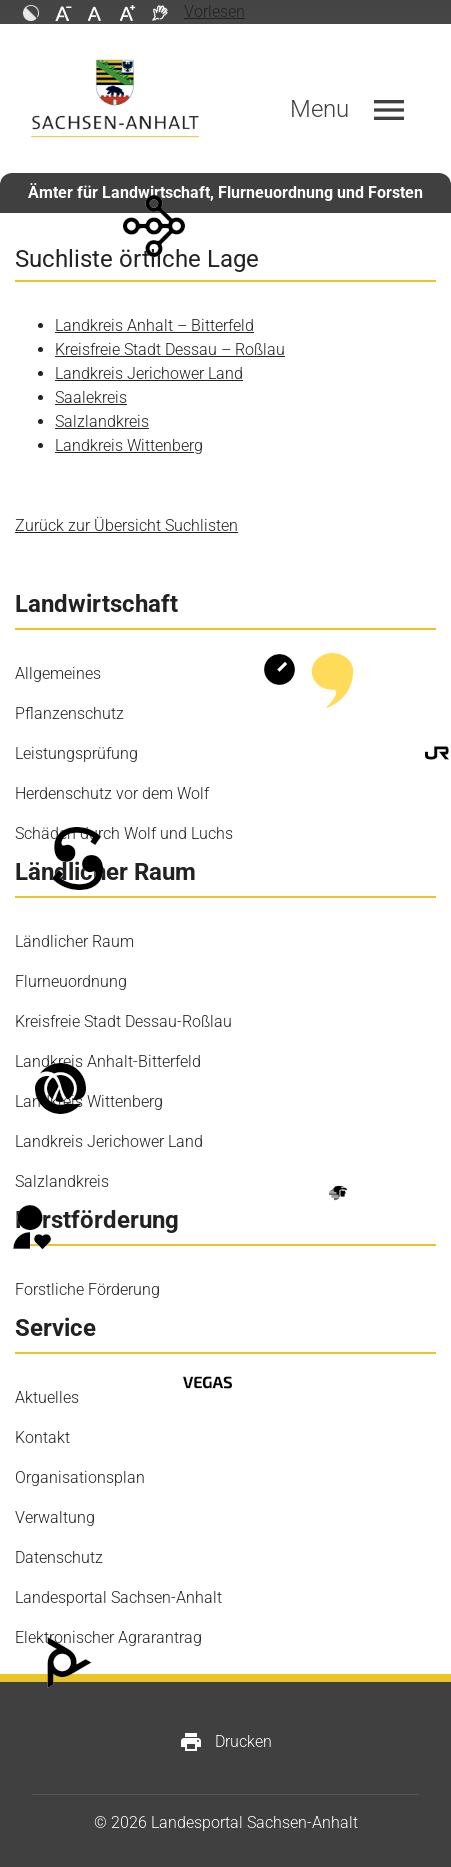 This screenshot has height=1867, width=451. Describe the element at coordinates (437, 753) in the screenshot. I see `JR Group company logo` at that location.